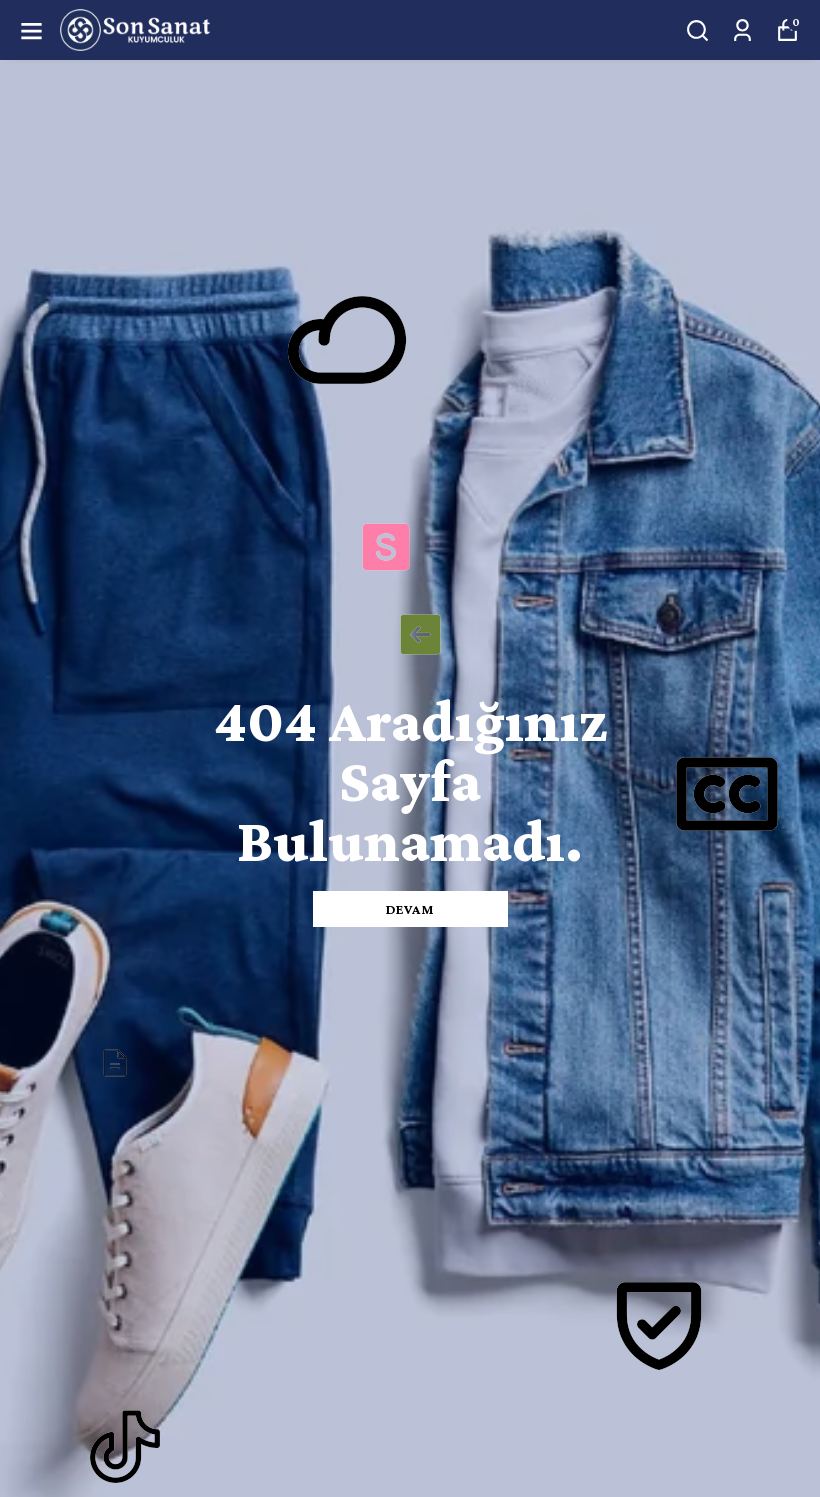 This screenshot has width=820, height=1497. I want to click on enable closed captions for video content, so click(727, 794).